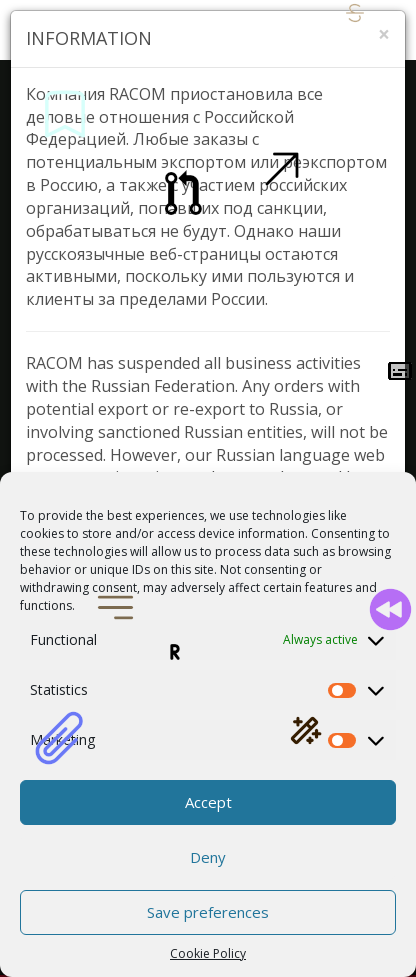 The width and height of the screenshot is (416, 977). I want to click on open navigation menu, so click(115, 607).